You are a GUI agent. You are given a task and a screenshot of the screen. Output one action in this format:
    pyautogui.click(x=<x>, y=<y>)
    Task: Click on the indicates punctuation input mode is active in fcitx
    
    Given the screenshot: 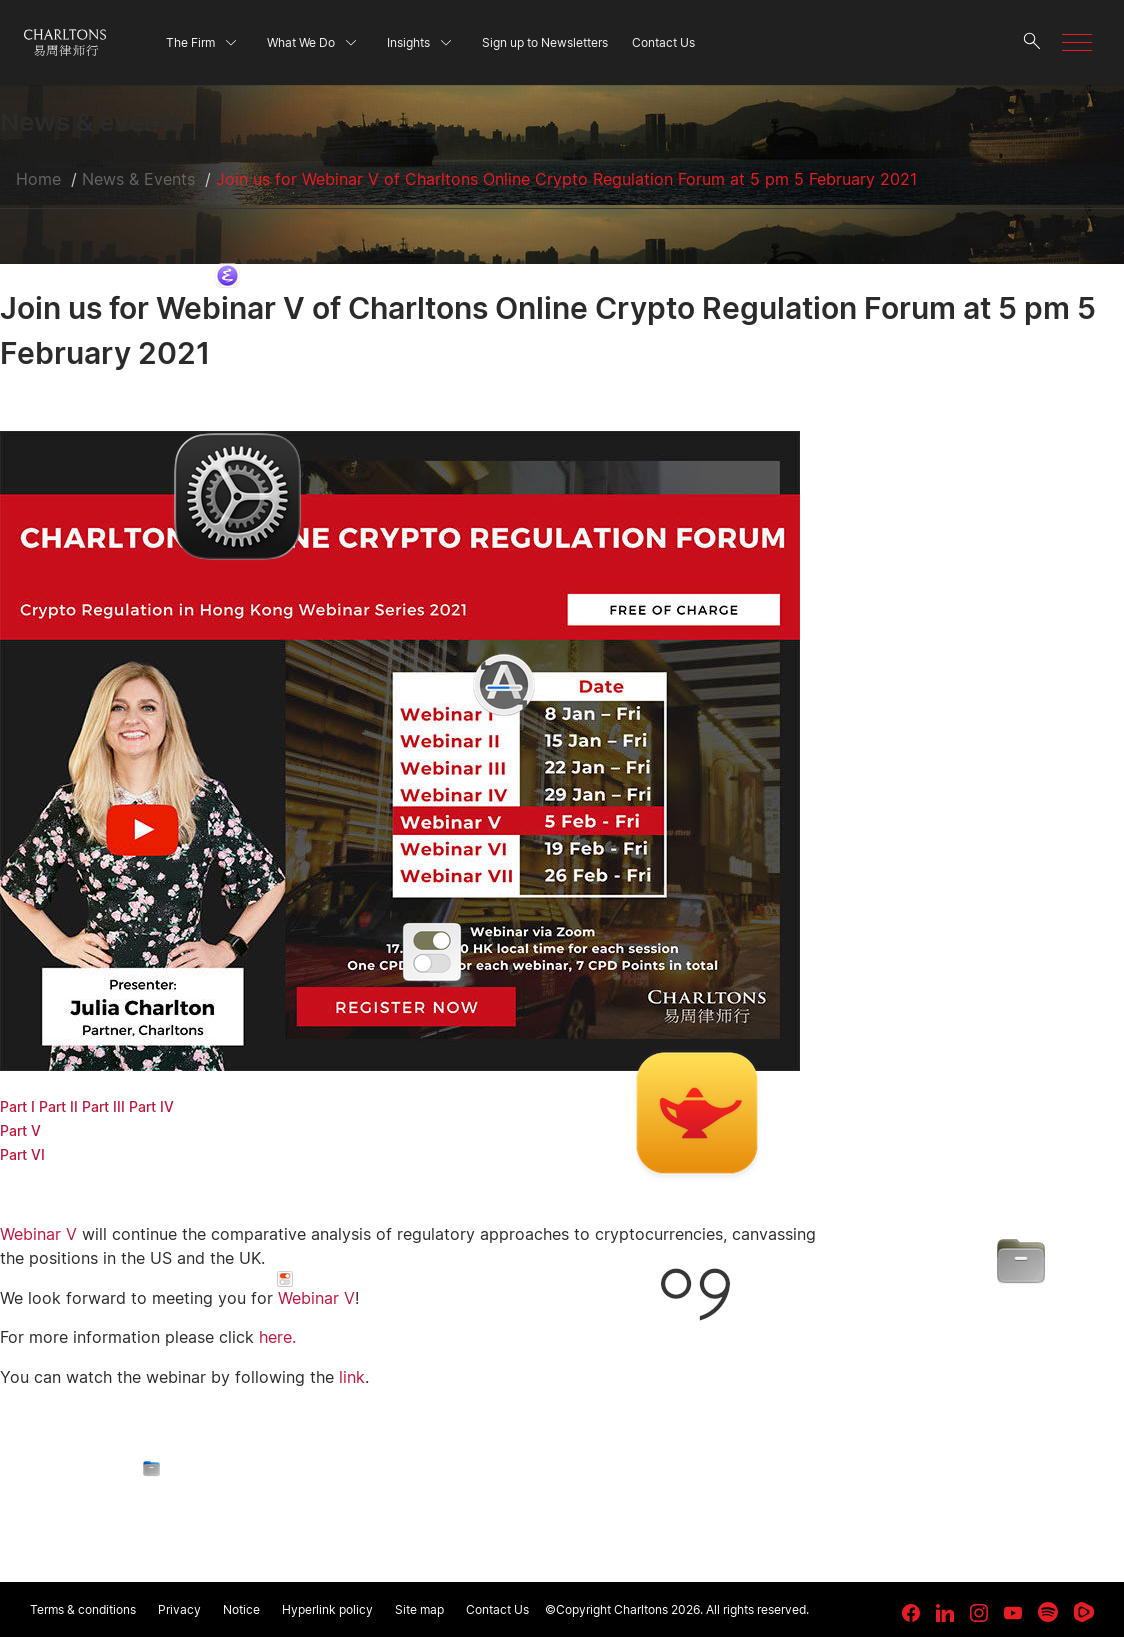 What is the action you would take?
    pyautogui.click(x=695, y=1294)
    